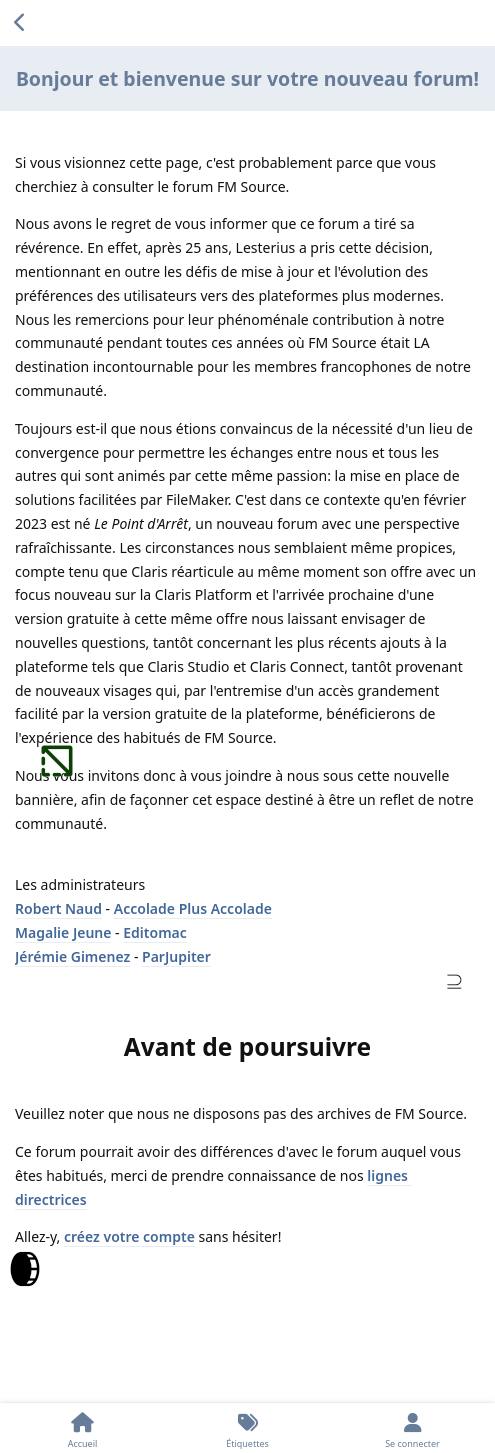 This screenshot has height=1453, width=495. What do you see at coordinates (454, 982) in the screenshot?
I see `indicates a superset mathematical relationship` at bounding box center [454, 982].